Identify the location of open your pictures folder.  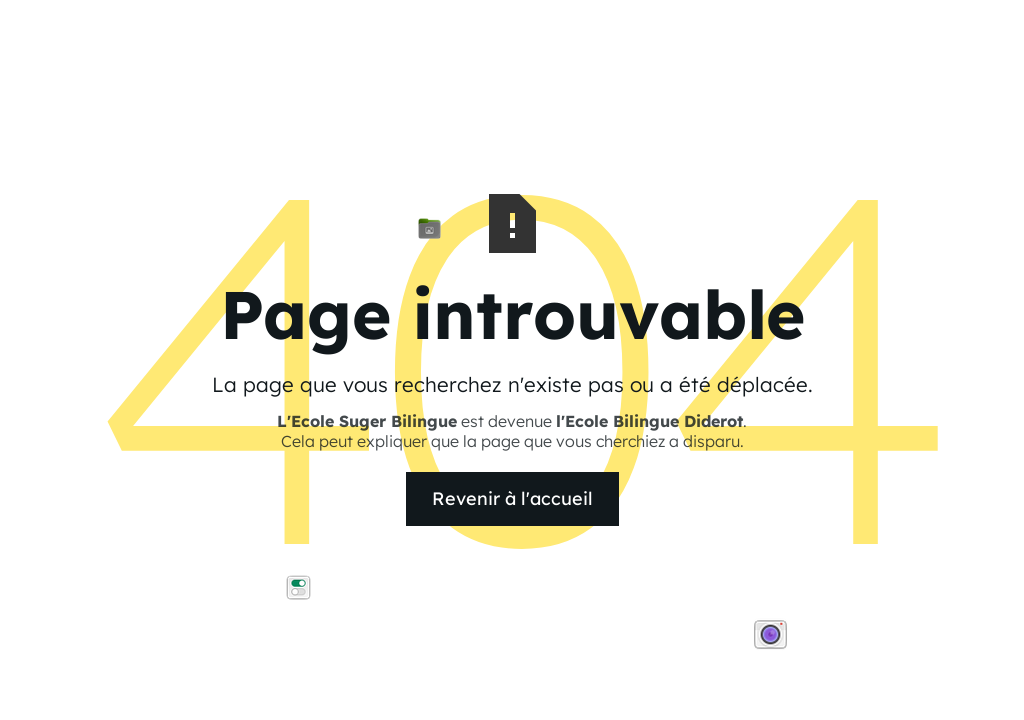
(429, 228).